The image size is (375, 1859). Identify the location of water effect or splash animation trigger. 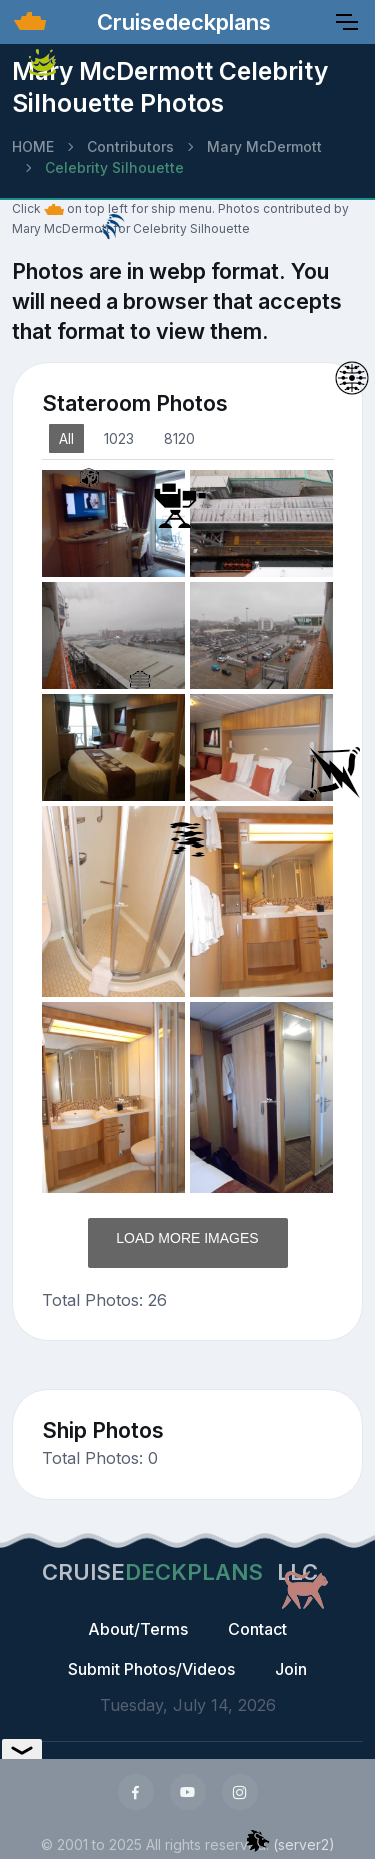
(42, 62).